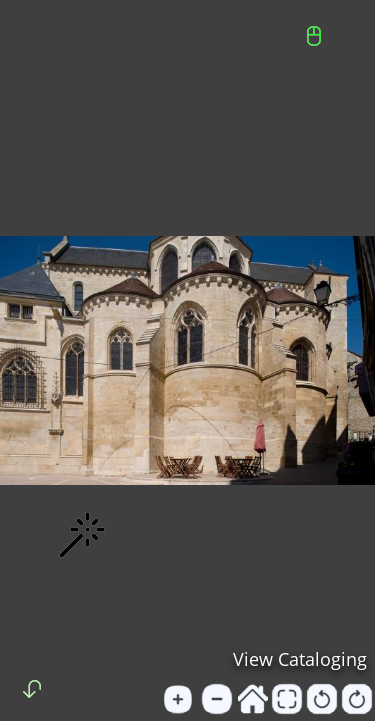  Describe the element at coordinates (81, 536) in the screenshot. I see `apply magic or auto-enhance effects` at that location.